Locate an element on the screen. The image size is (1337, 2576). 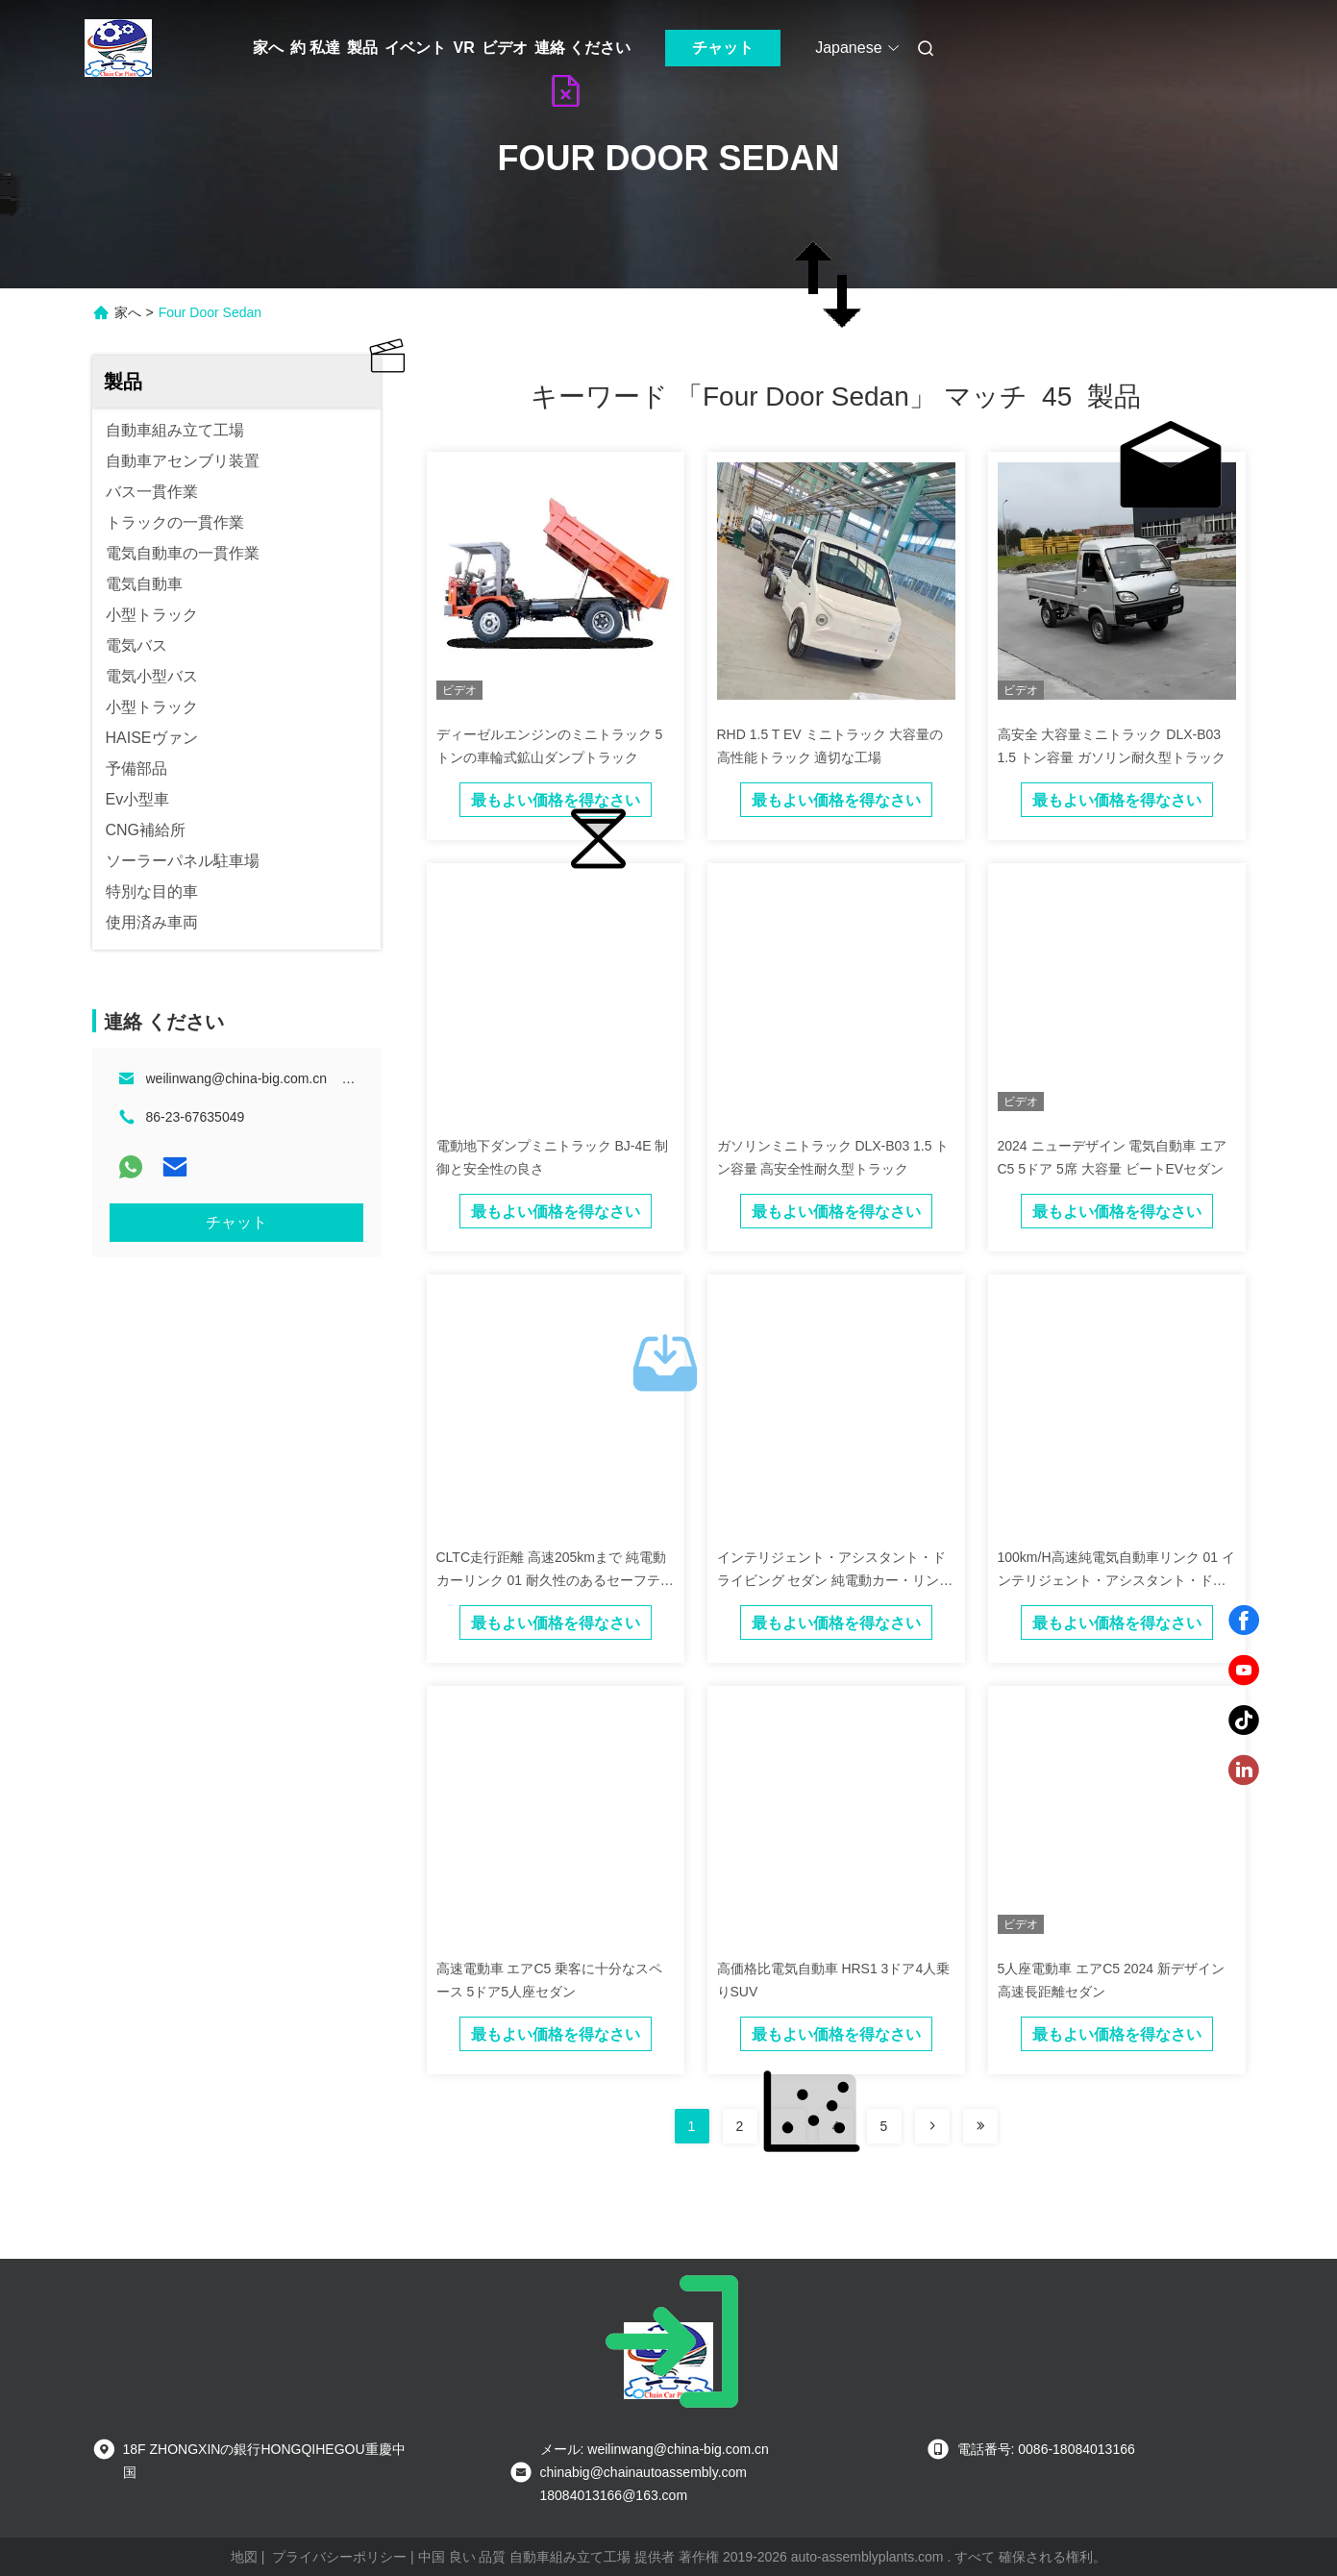
access video or movie content is located at coordinates (387, 357).